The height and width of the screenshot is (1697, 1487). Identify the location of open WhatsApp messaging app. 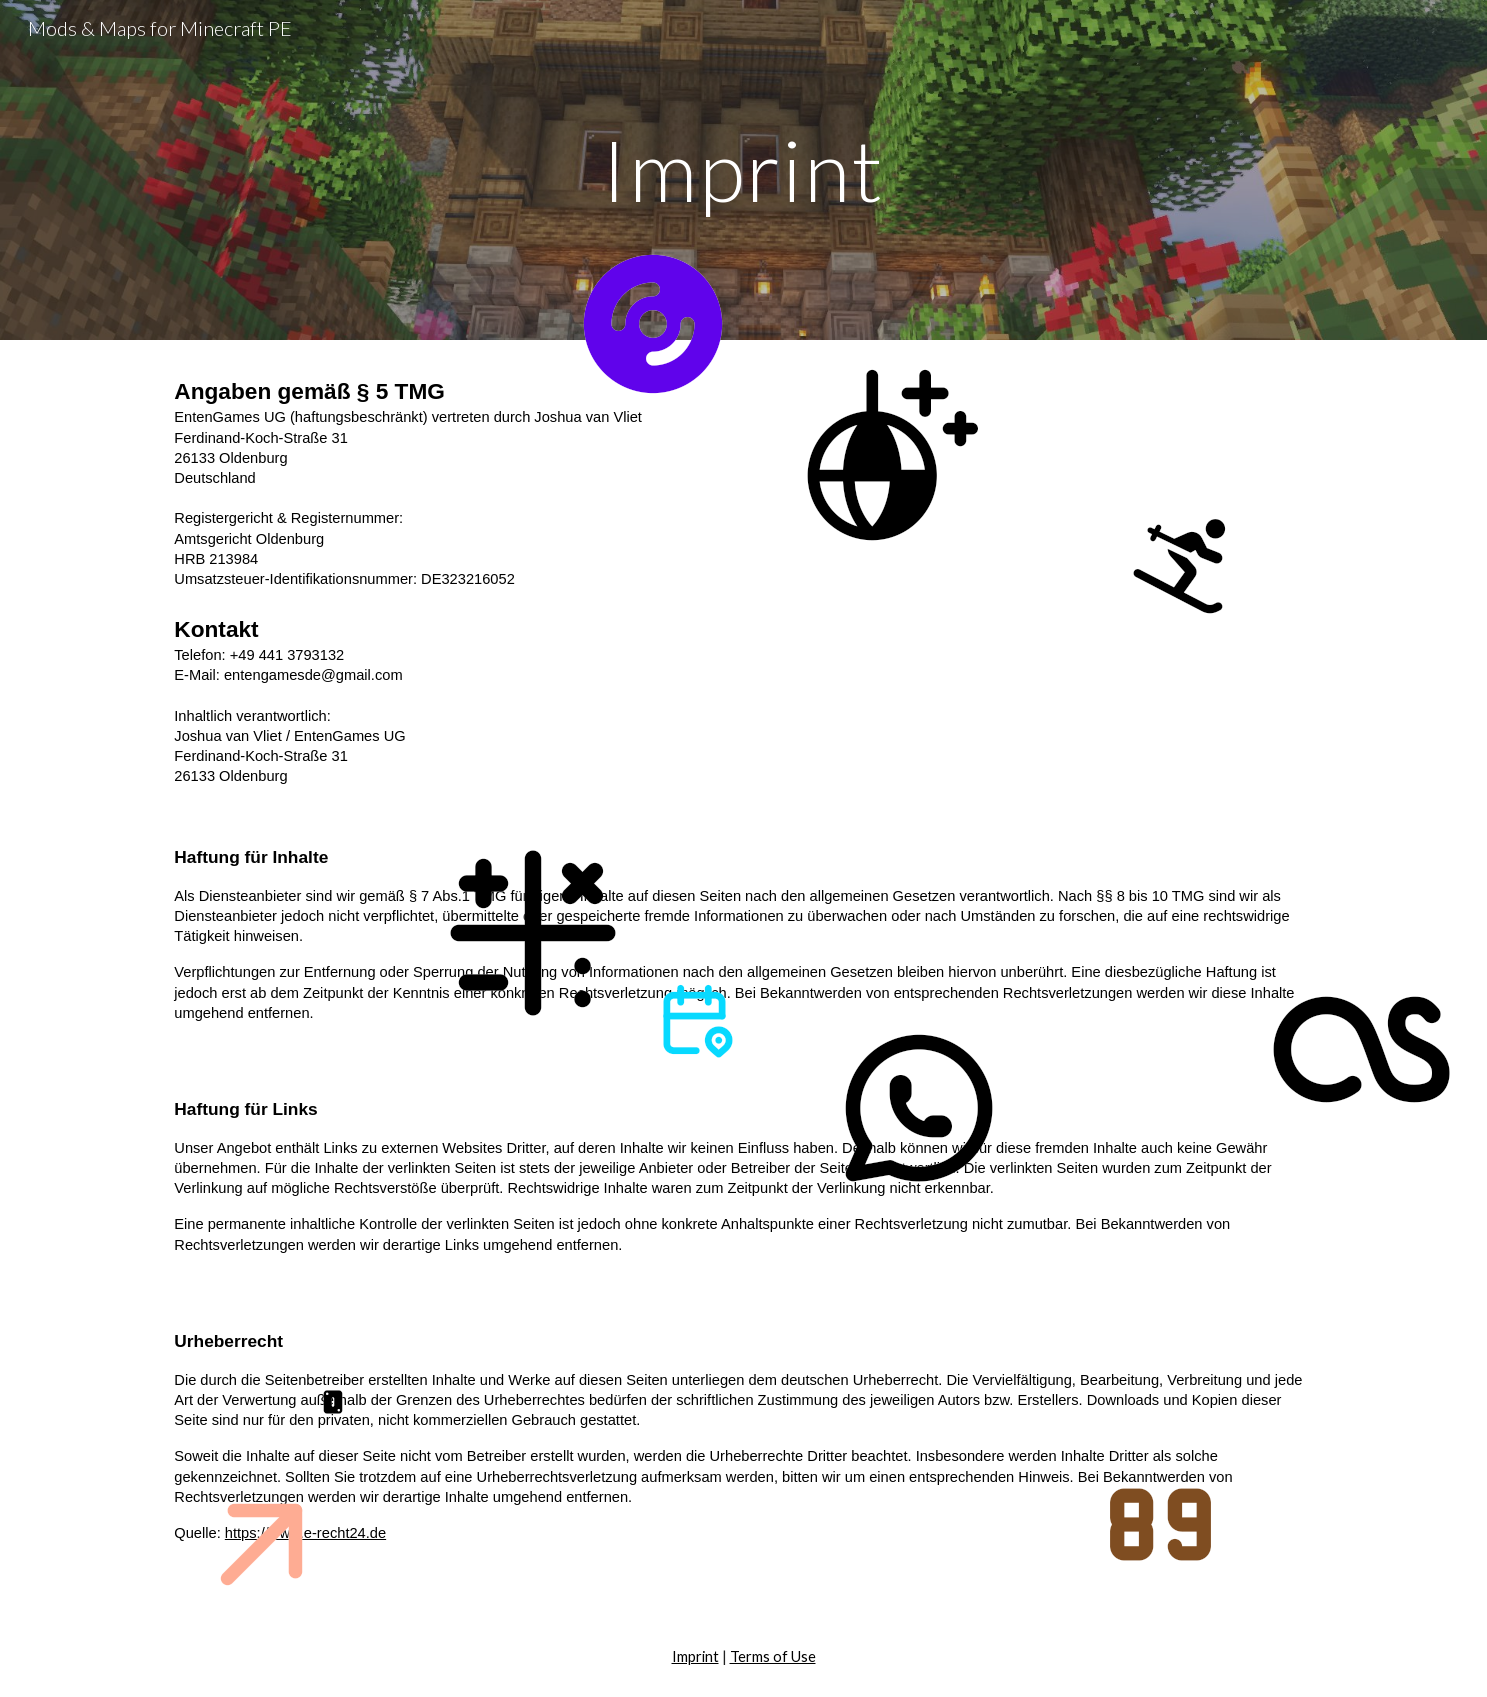
(919, 1108).